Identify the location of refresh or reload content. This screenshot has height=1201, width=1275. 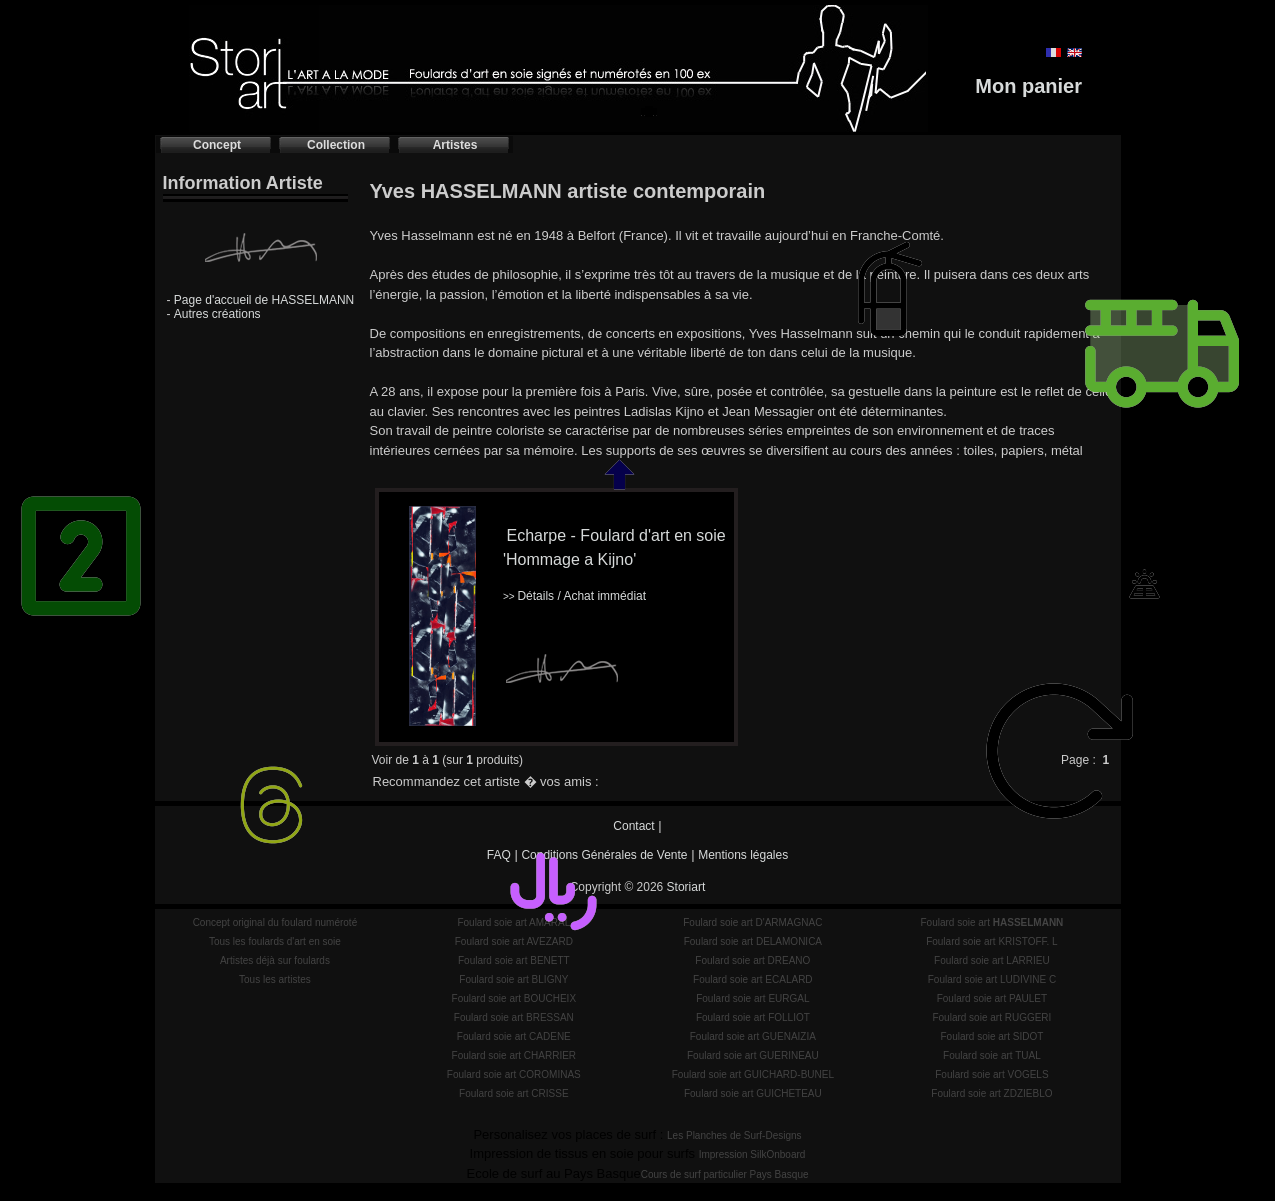
(1054, 751).